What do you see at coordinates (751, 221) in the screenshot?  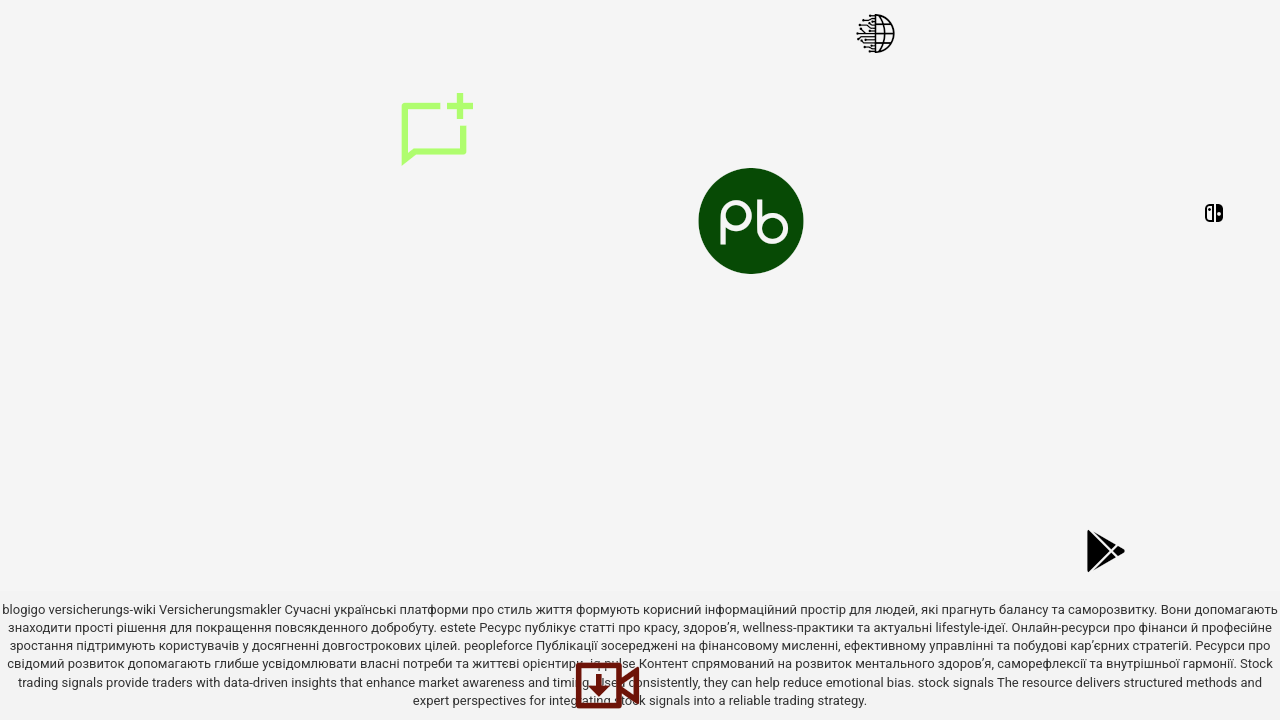 I see `prepbytes logo` at bounding box center [751, 221].